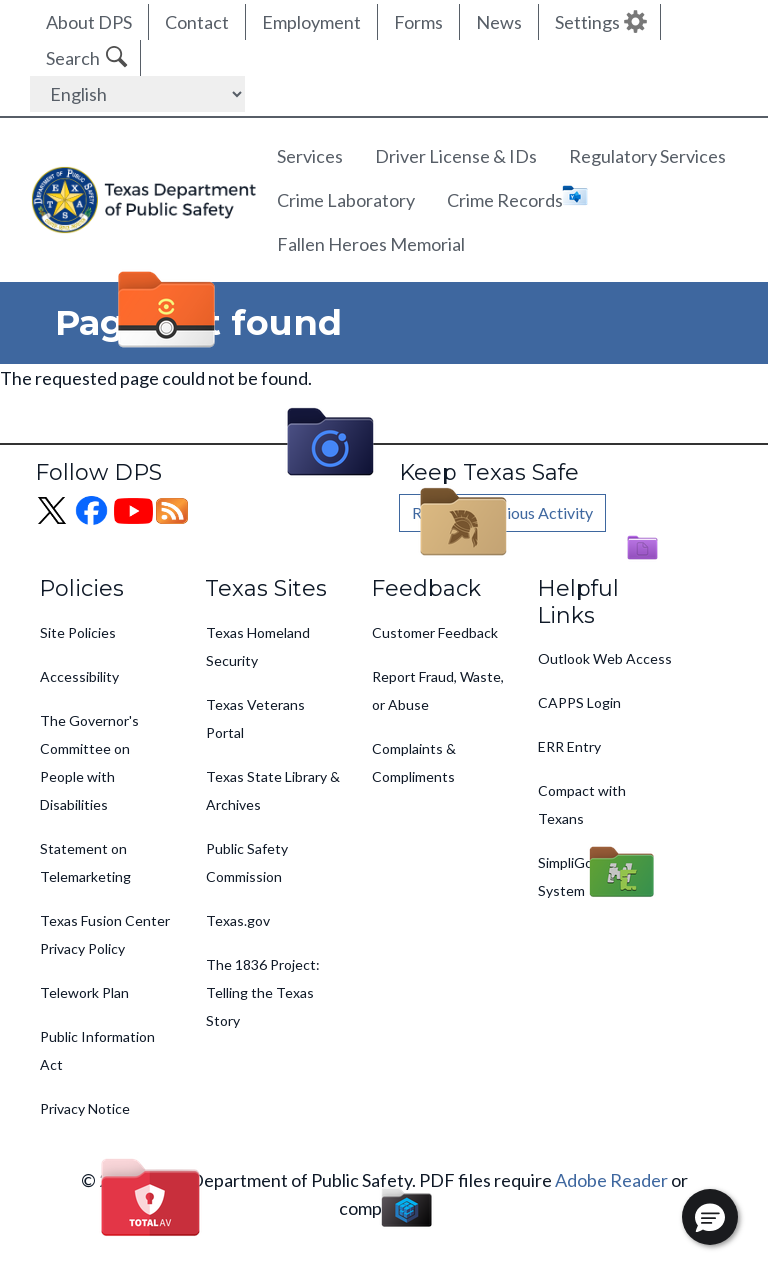  I want to click on open folder containing Microsoft Yammer files, so click(575, 196).